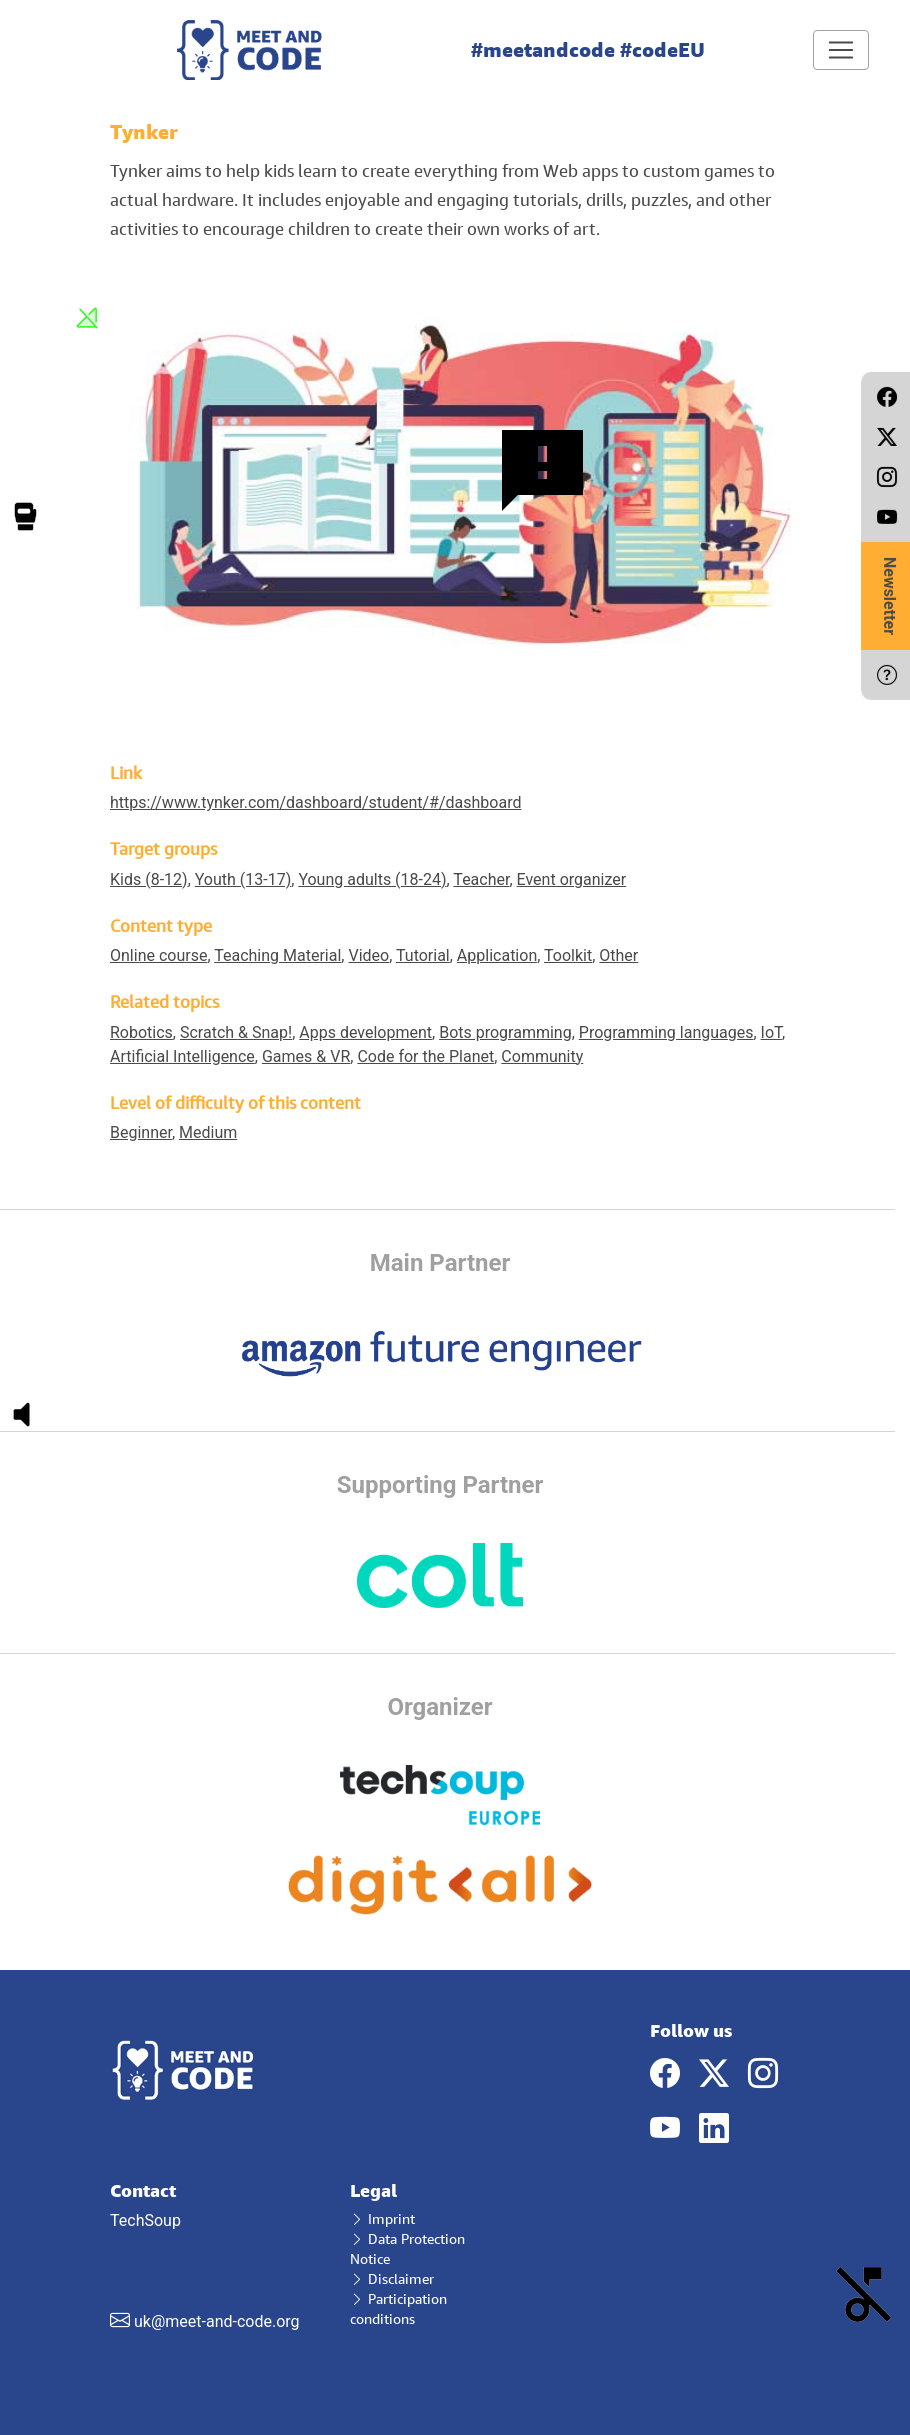  What do you see at coordinates (863, 2294) in the screenshot?
I see `mute or disable music playback` at bounding box center [863, 2294].